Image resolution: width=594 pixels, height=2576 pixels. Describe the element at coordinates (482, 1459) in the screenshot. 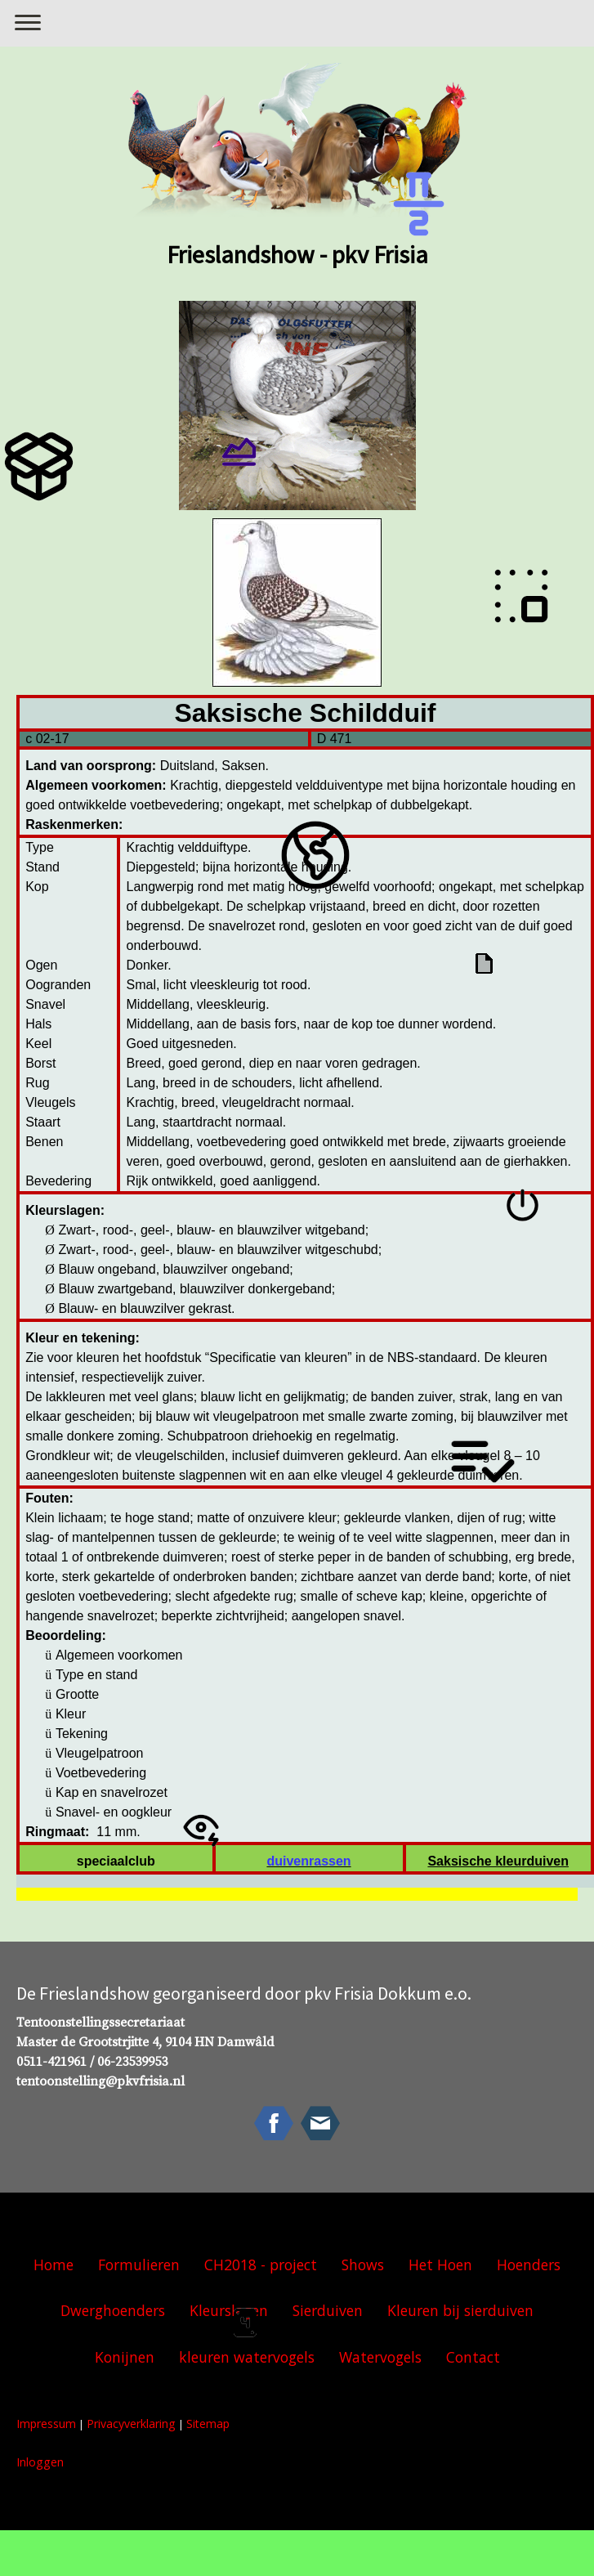

I see `item successfully added to playlist` at that location.